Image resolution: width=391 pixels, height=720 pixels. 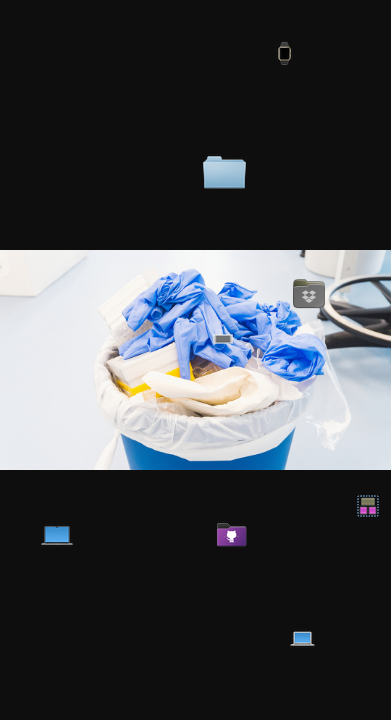 What do you see at coordinates (223, 339) in the screenshot?
I see `indicates a mac pro rackmount server in system preferences` at bounding box center [223, 339].